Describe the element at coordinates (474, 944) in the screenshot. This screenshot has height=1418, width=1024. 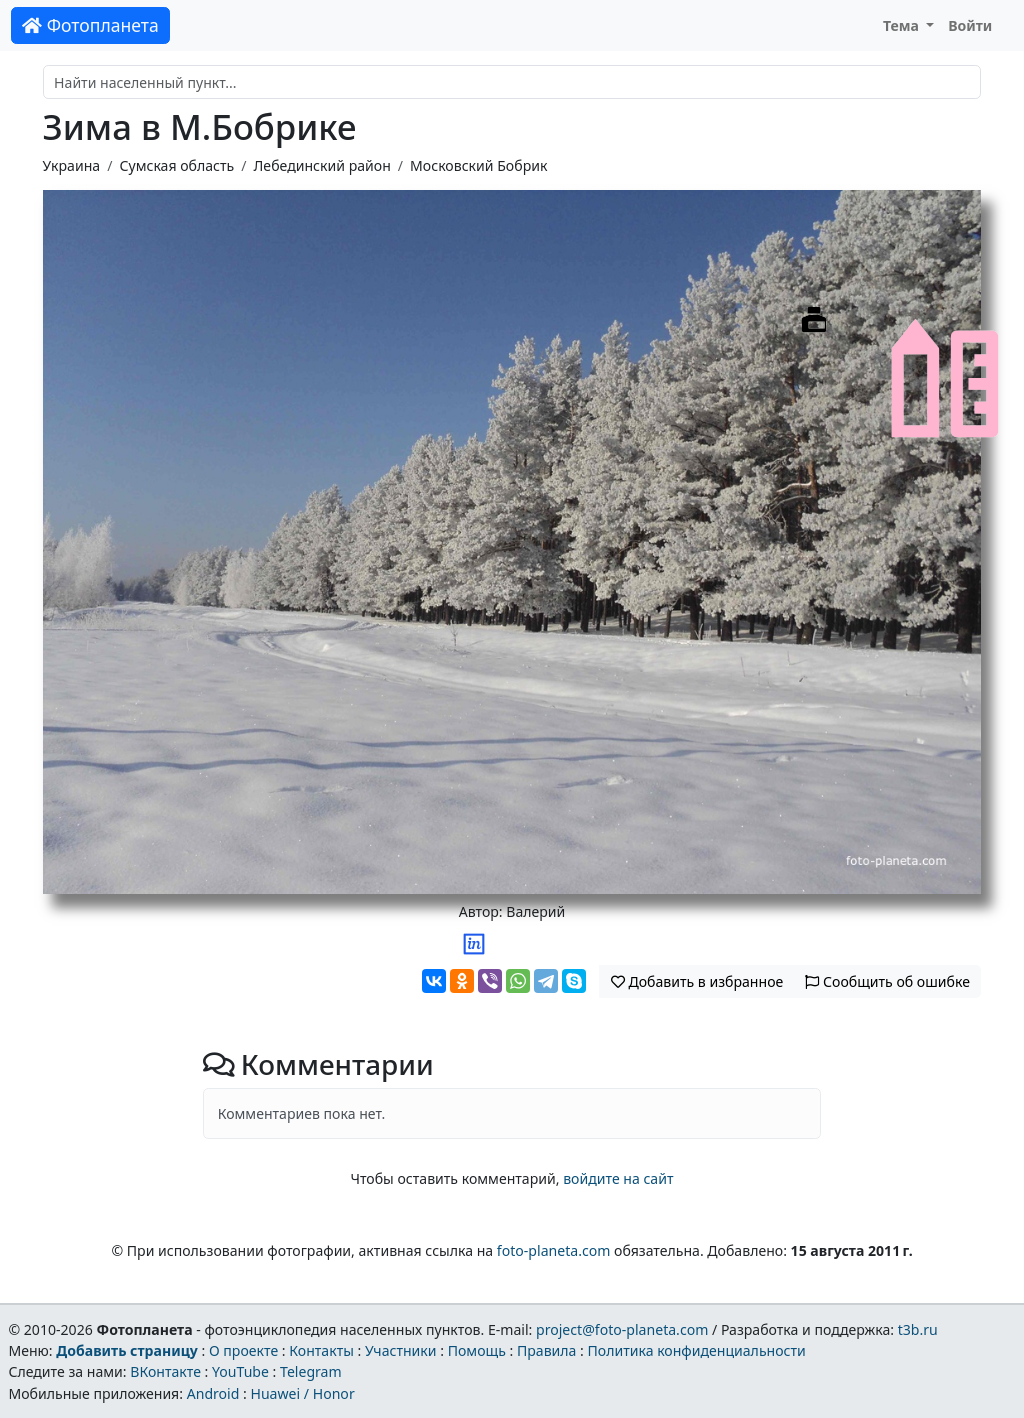
I see `open InVision app` at that location.